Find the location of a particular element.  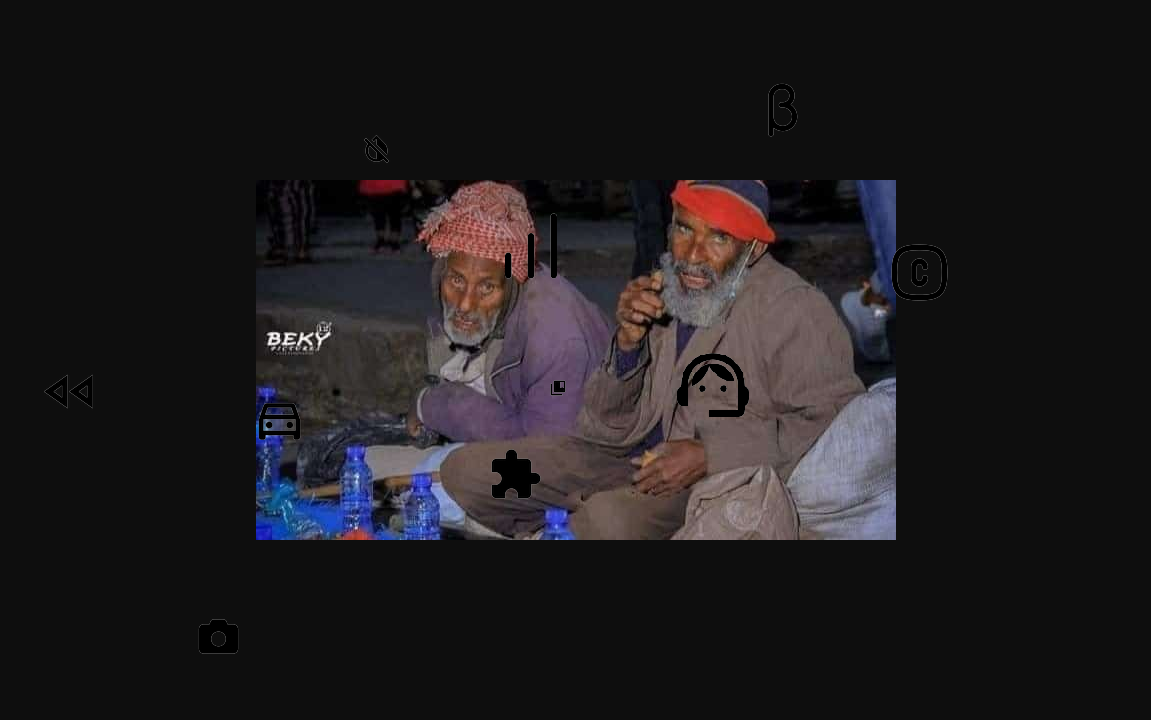

rewind media playback is located at coordinates (70, 391).